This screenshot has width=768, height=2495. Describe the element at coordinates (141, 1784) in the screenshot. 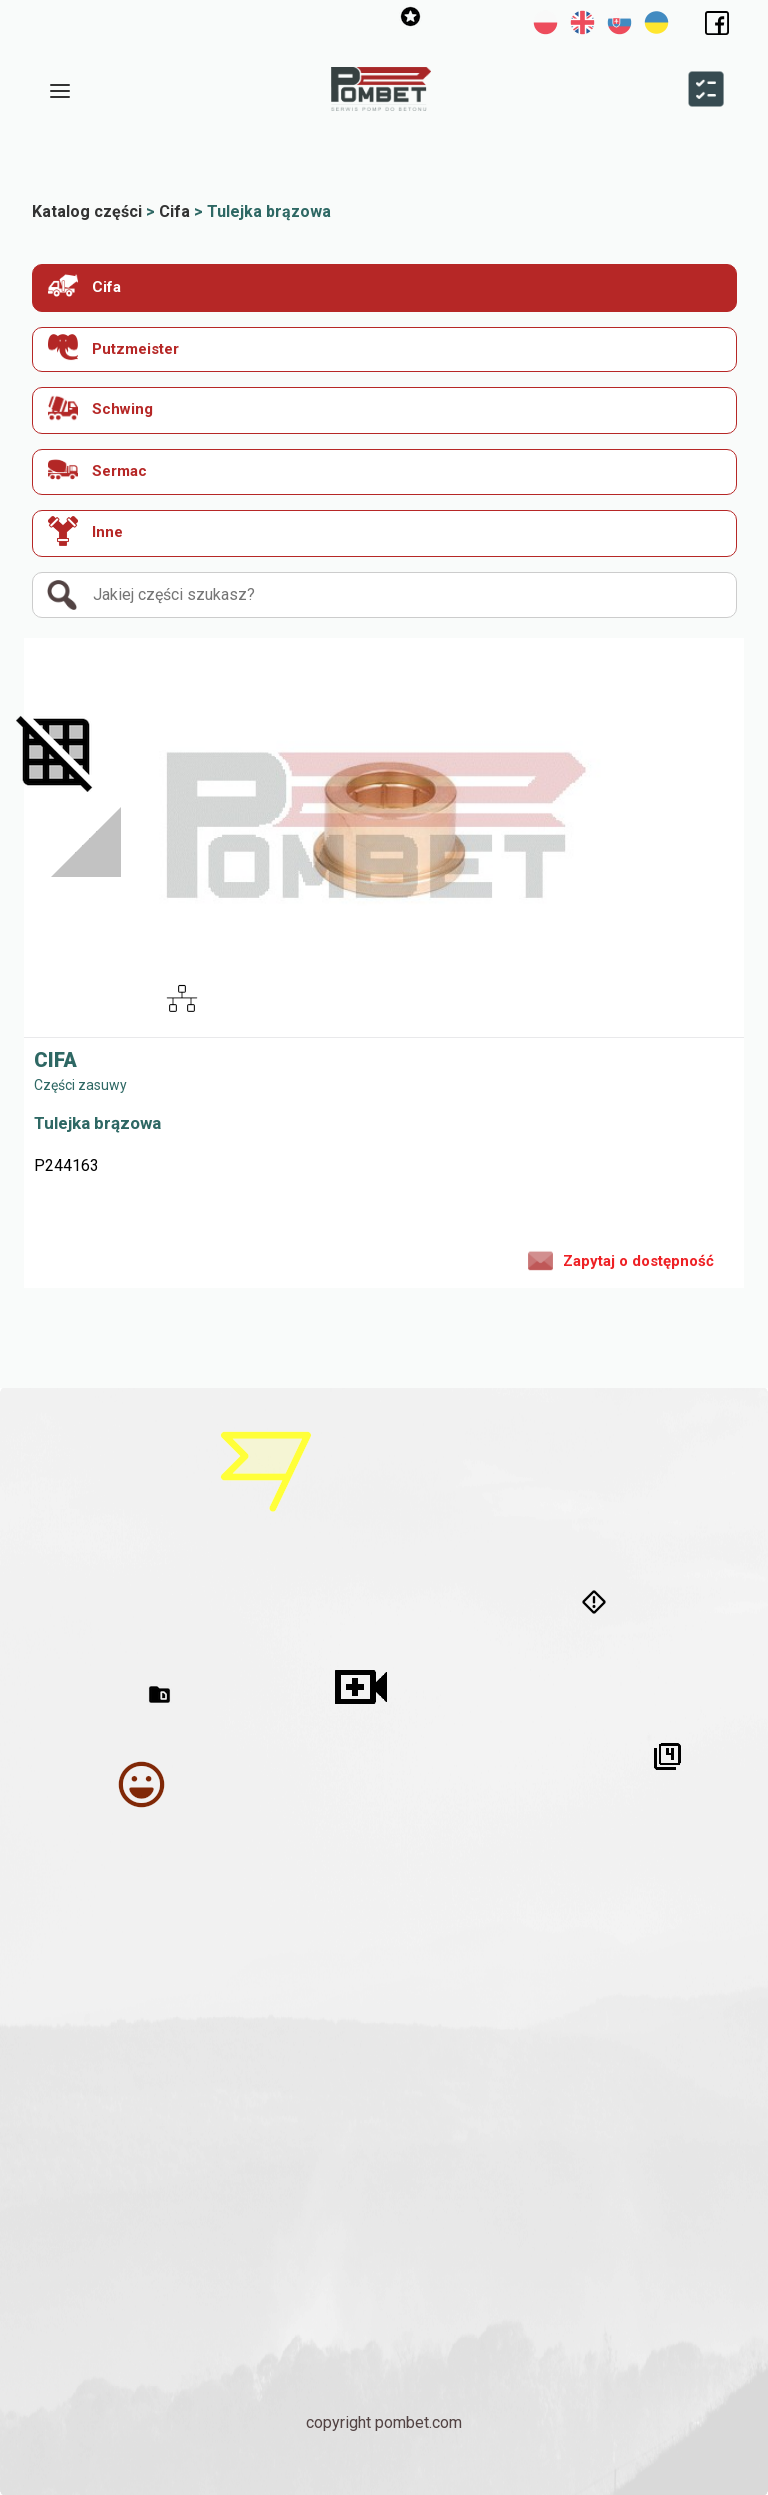

I see `add a reaction to a message` at that location.